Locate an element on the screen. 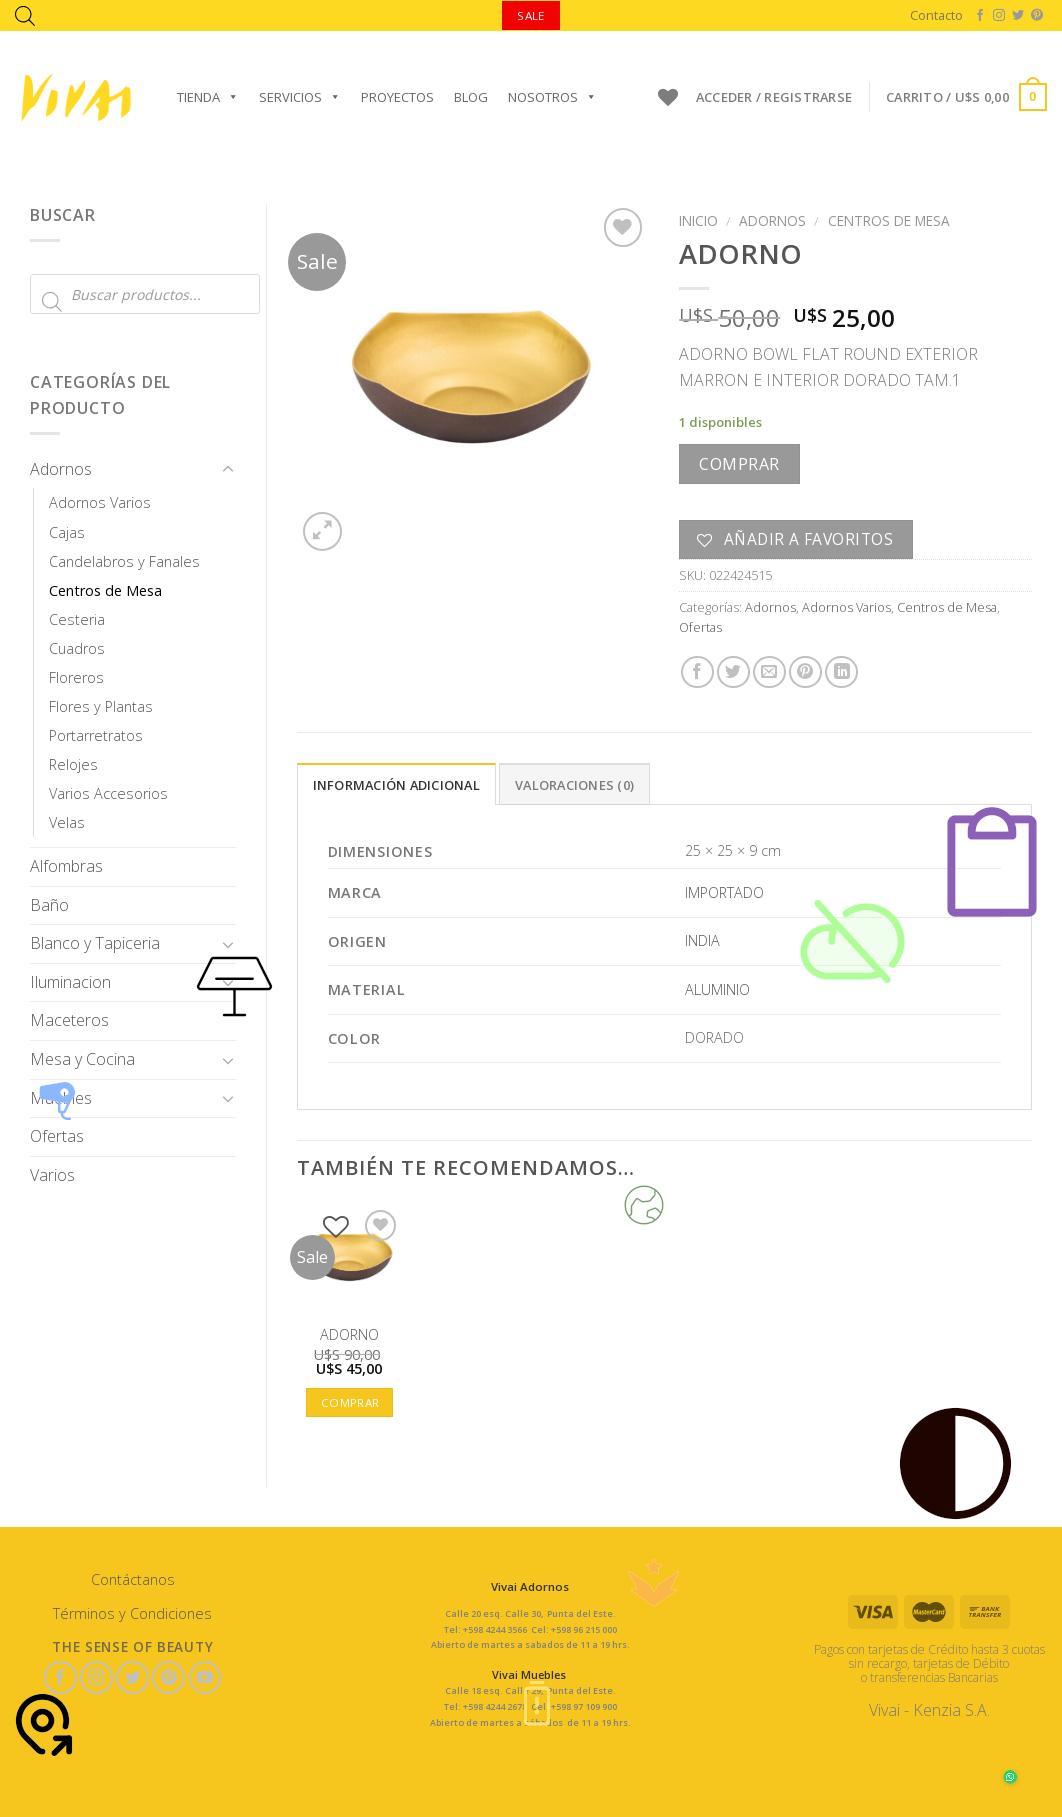 Image resolution: width=1062 pixels, height=1817 pixels. access presentation mode is located at coordinates (234, 986).